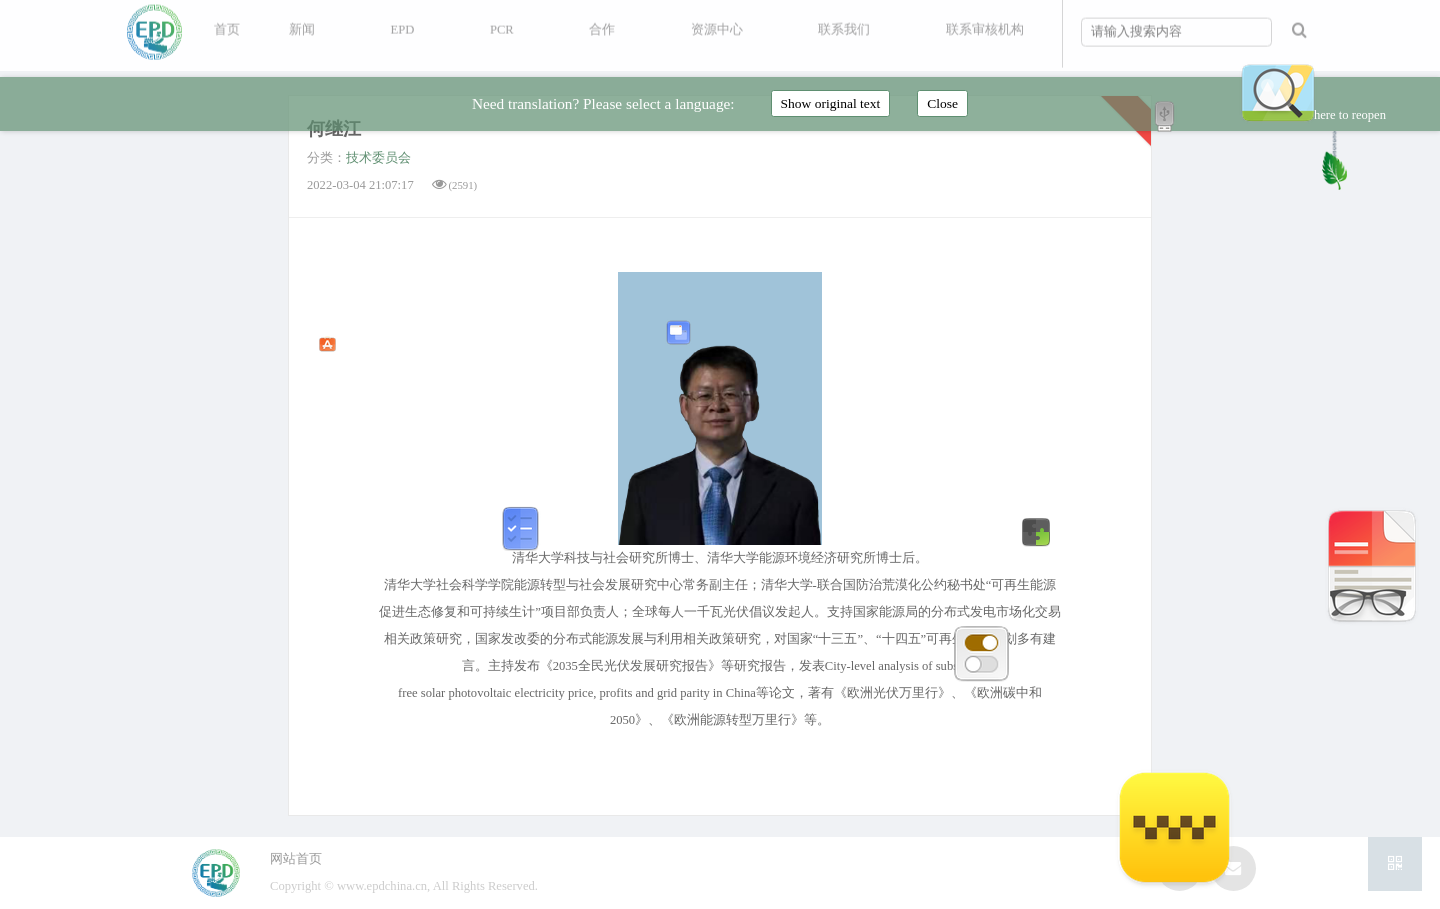 Image resolution: width=1440 pixels, height=909 pixels. What do you see at coordinates (520, 528) in the screenshot?
I see `open the to-do list app` at bounding box center [520, 528].